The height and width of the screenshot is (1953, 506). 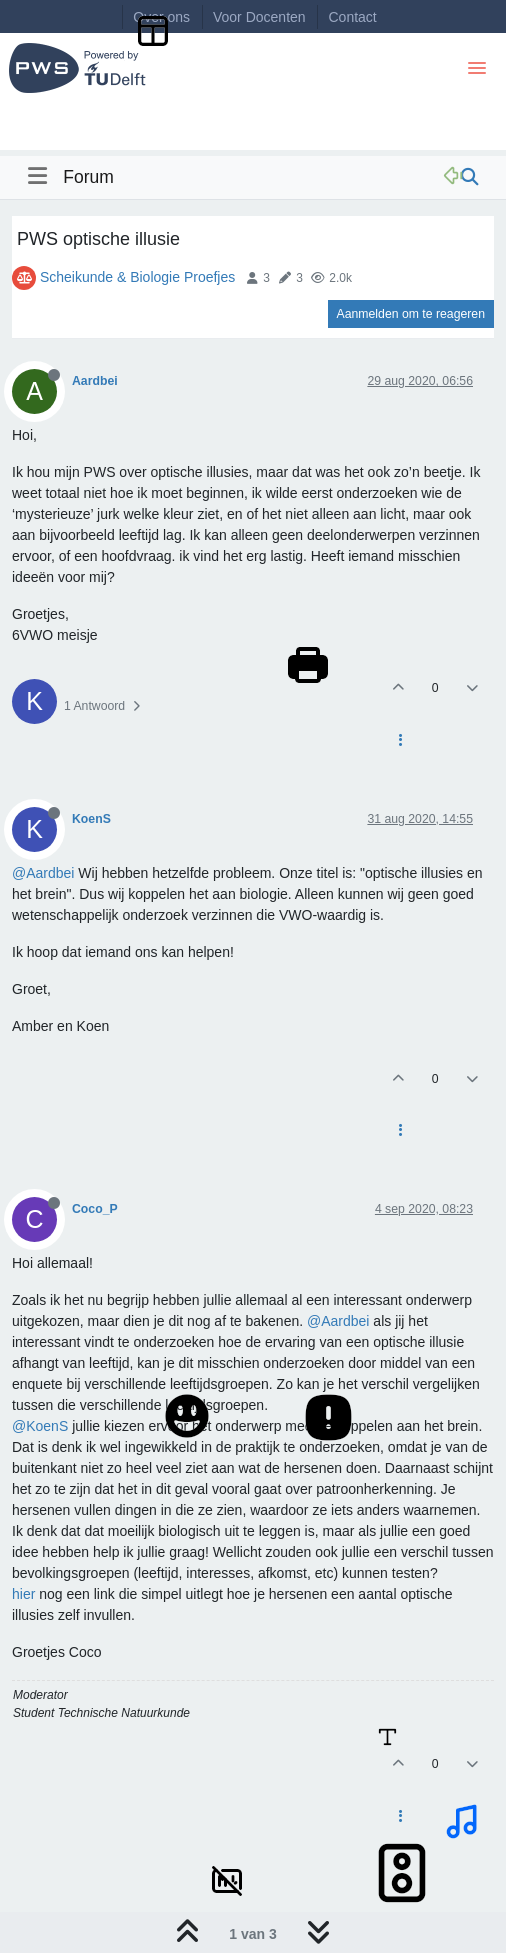 I want to click on add an emoji or reaction to a message, so click(x=187, y=1416).